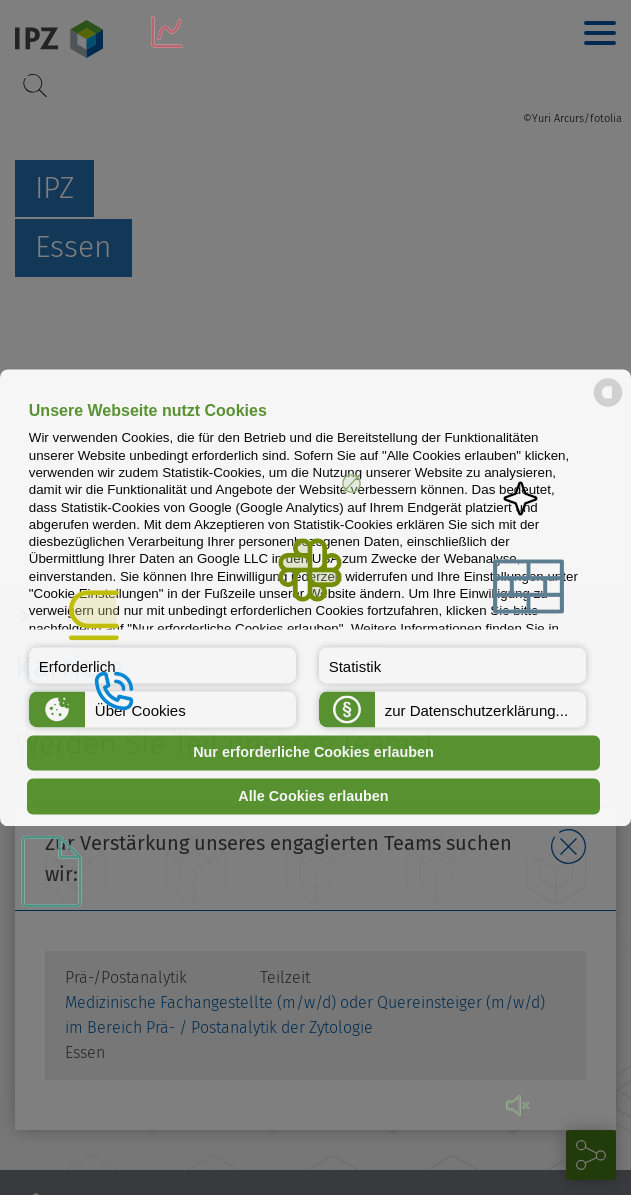 Image resolution: width=631 pixels, height=1195 pixels. I want to click on indicates a sparkle or highlight effect, so click(520, 498).